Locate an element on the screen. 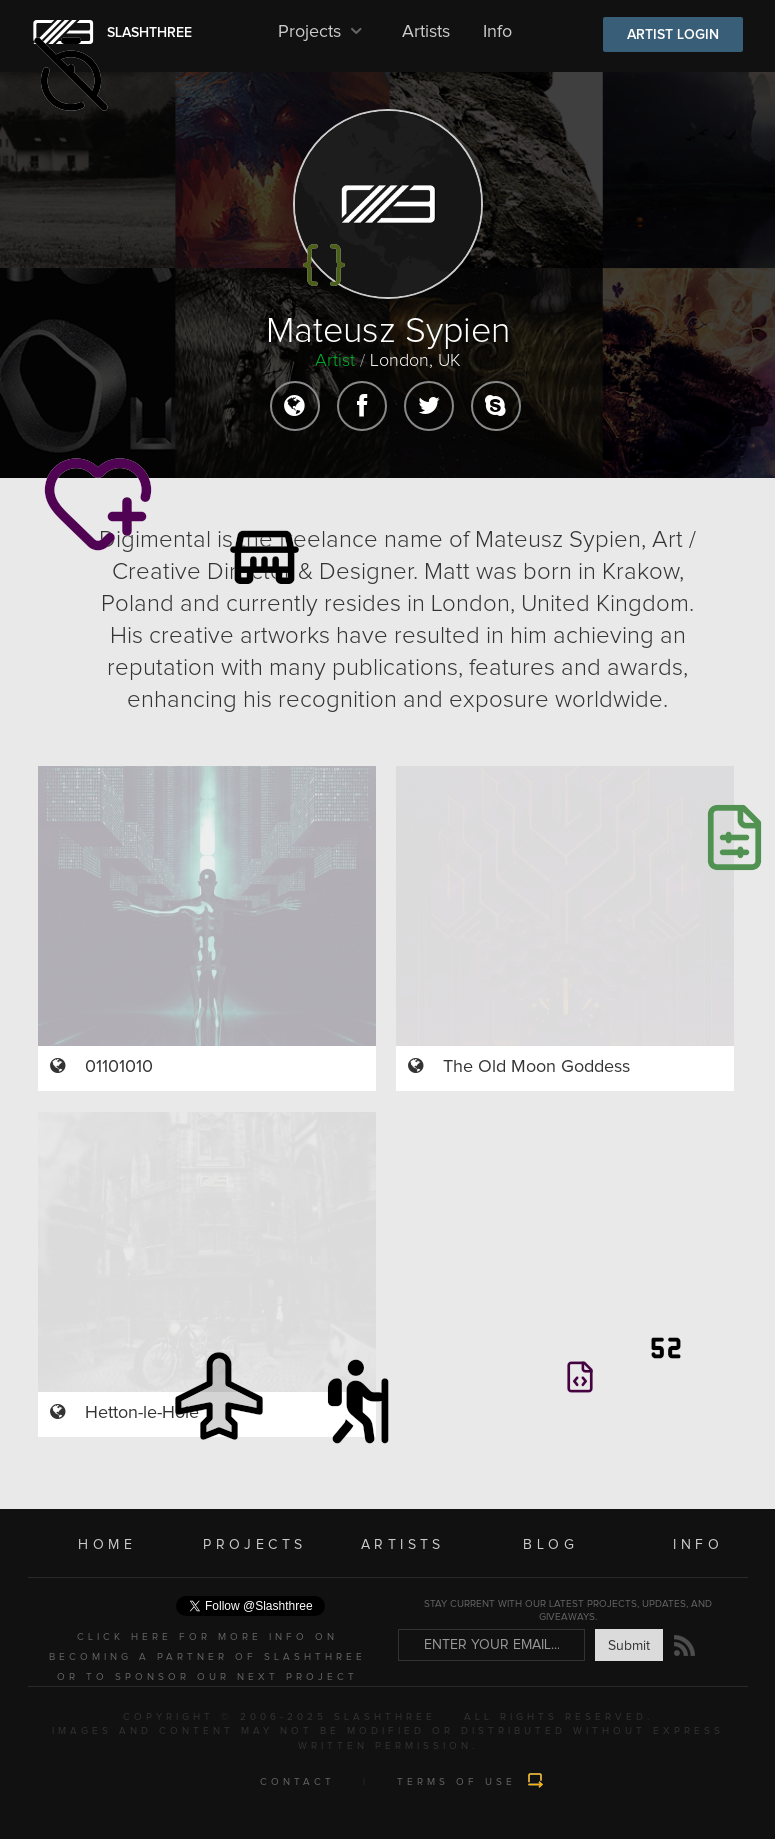 Image resolution: width=775 pixels, height=1839 pixels. explore hiking trails nearby is located at coordinates (360, 1401).